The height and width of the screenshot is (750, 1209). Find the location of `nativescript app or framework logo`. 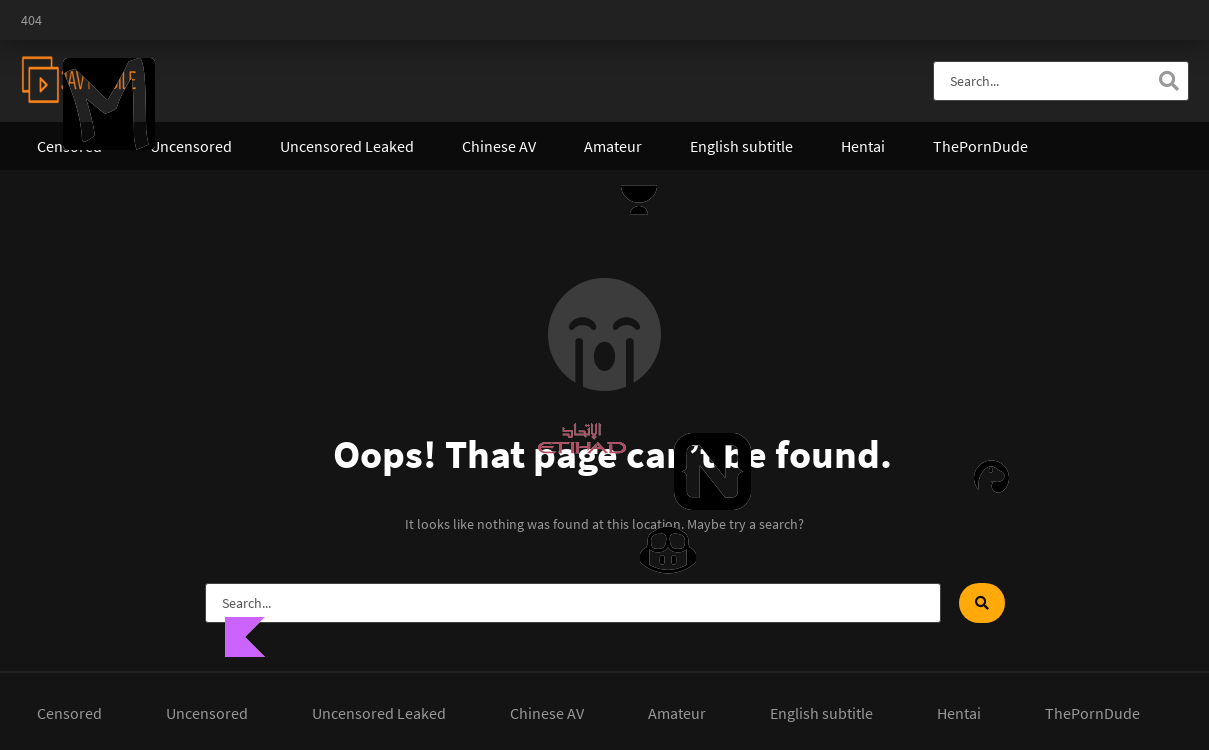

nativescript app or framework logo is located at coordinates (712, 471).